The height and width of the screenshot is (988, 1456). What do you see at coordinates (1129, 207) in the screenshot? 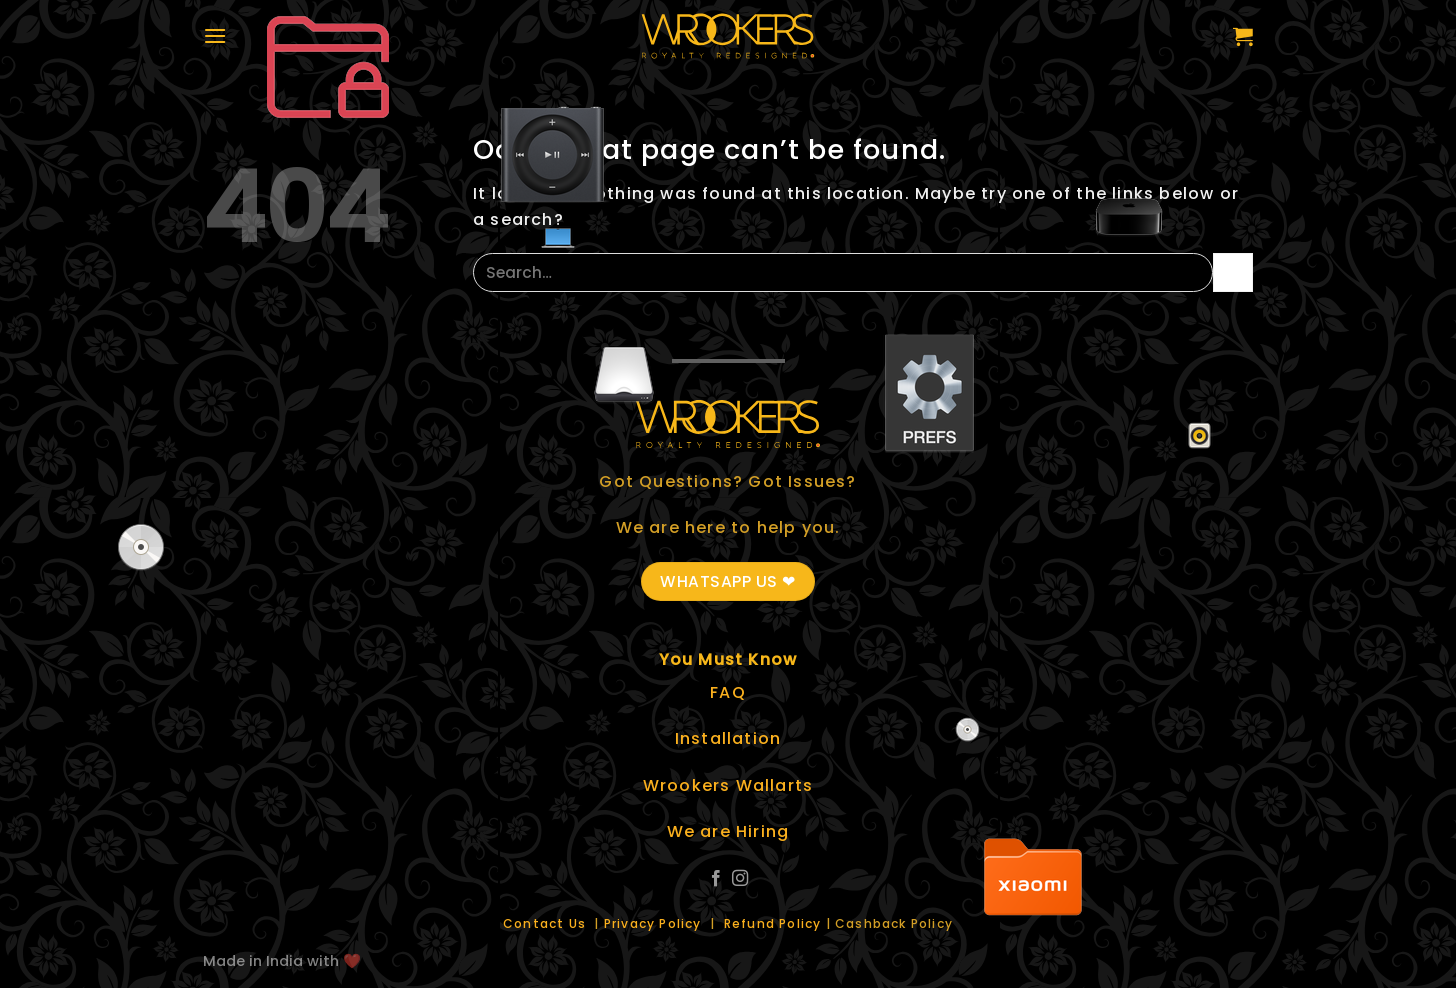
I see `apple tv 4k (3rd generation) device` at bounding box center [1129, 207].